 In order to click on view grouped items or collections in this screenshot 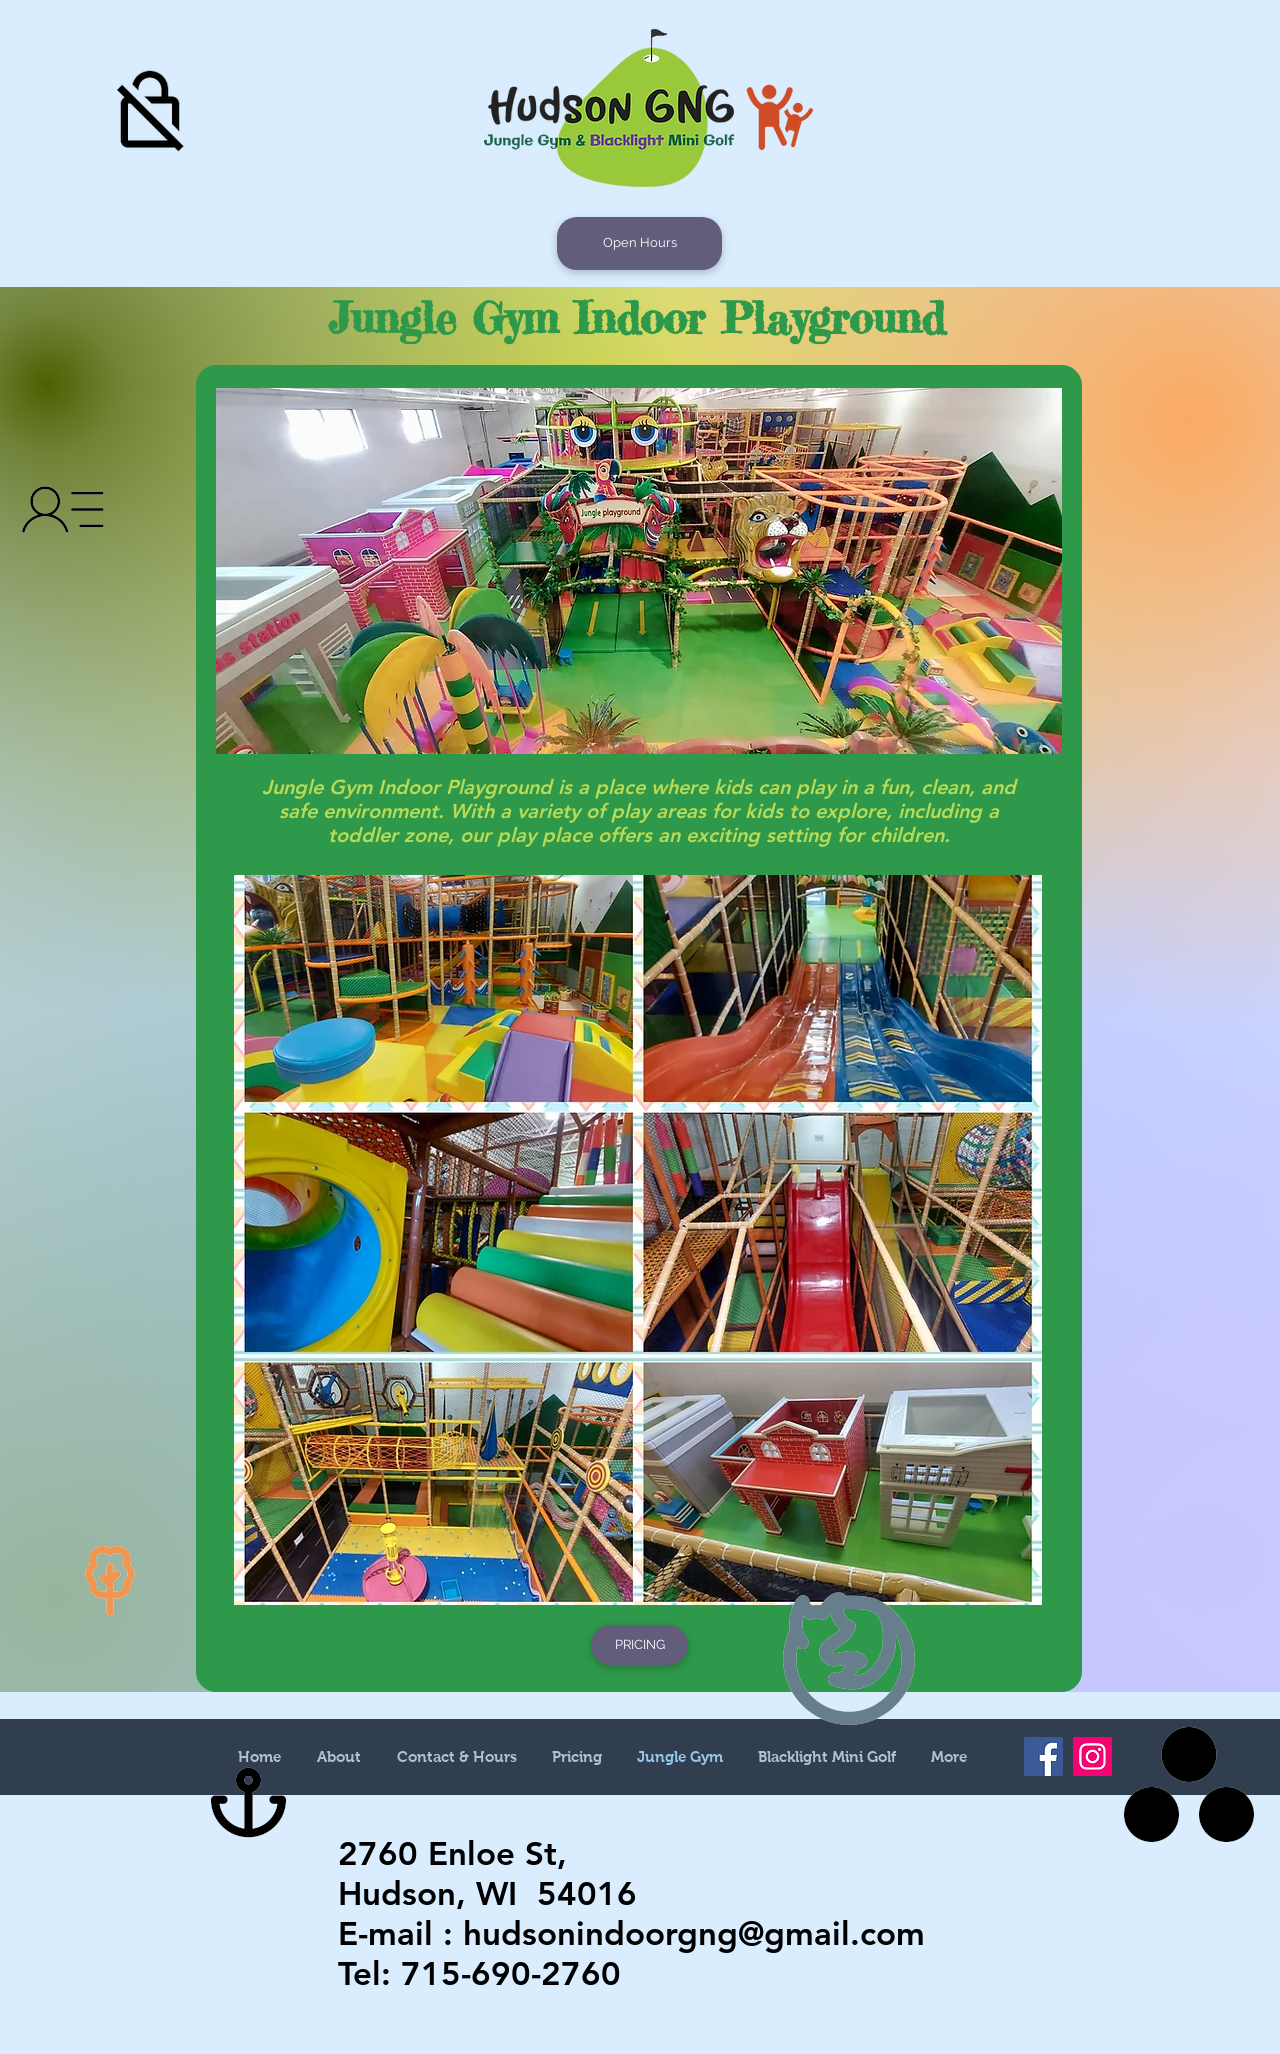, I will do `click(1189, 1787)`.